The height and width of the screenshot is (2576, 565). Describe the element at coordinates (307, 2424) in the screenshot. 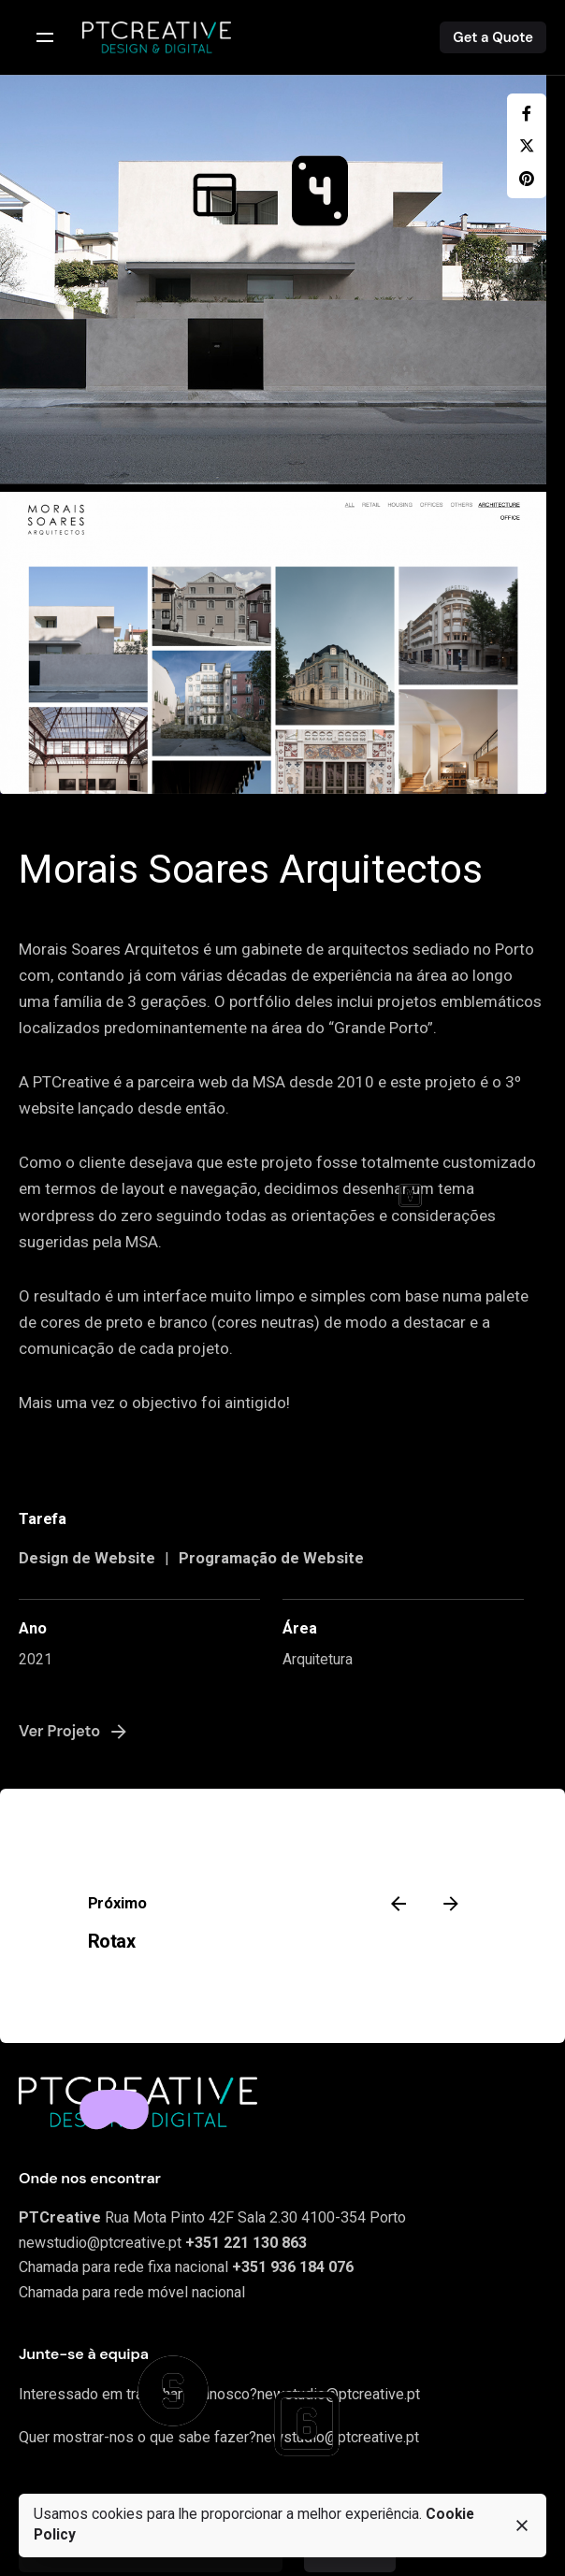

I see `select or navigate to item number 6` at that location.